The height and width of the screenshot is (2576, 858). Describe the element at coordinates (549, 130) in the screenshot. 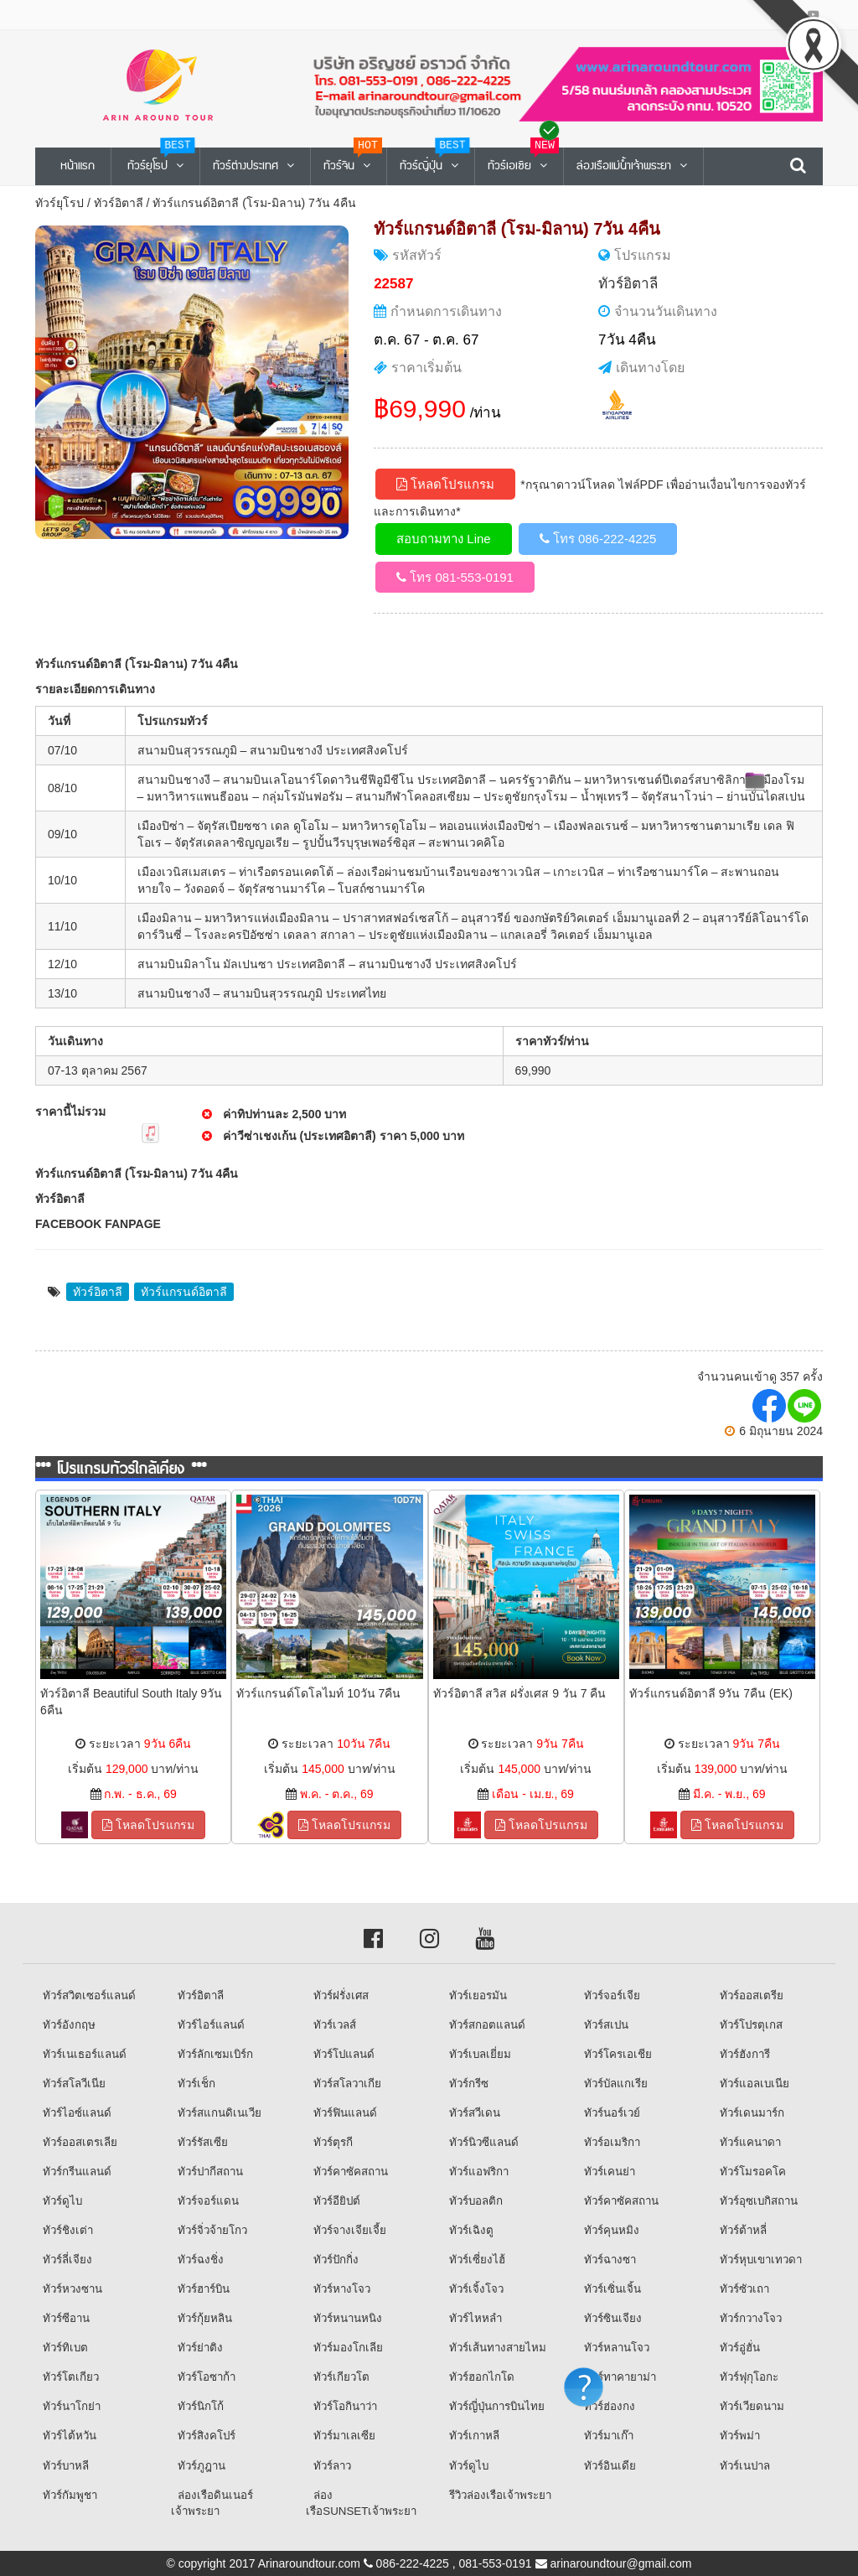

I see `indicates dropbox file is fully synced` at that location.